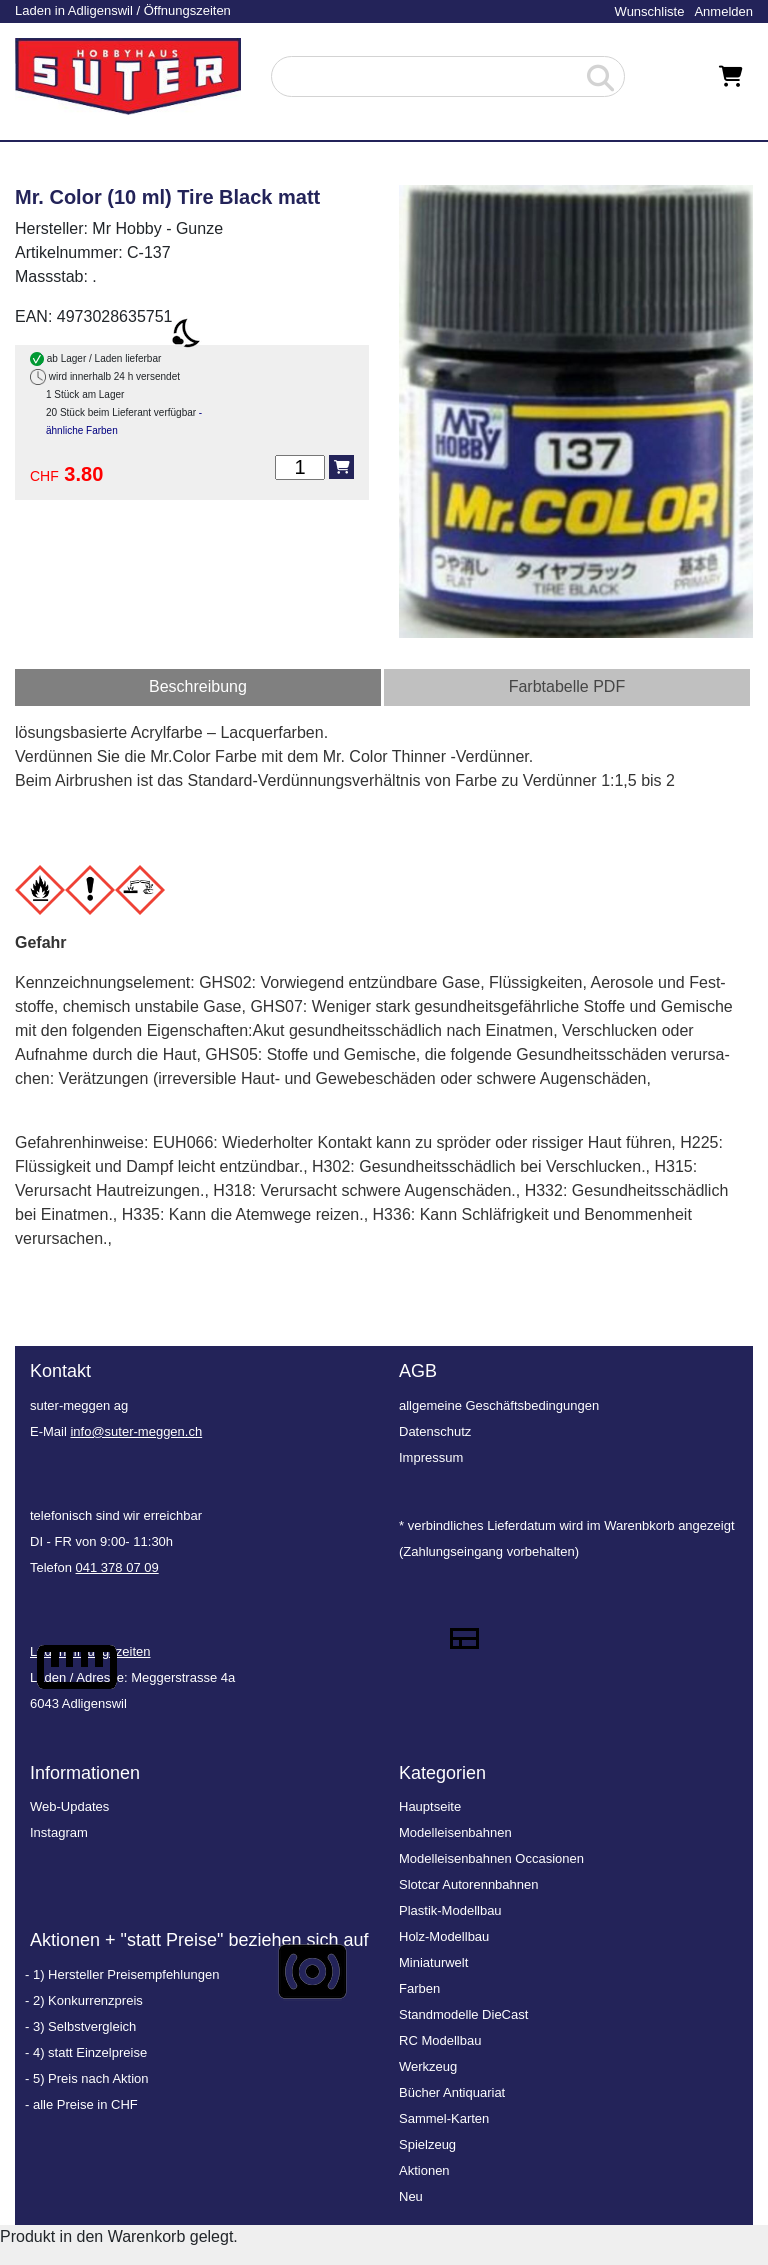 The width and height of the screenshot is (768, 2265). What do you see at coordinates (188, 333) in the screenshot?
I see `switch to dark mode or night theme` at bounding box center [188, 333].